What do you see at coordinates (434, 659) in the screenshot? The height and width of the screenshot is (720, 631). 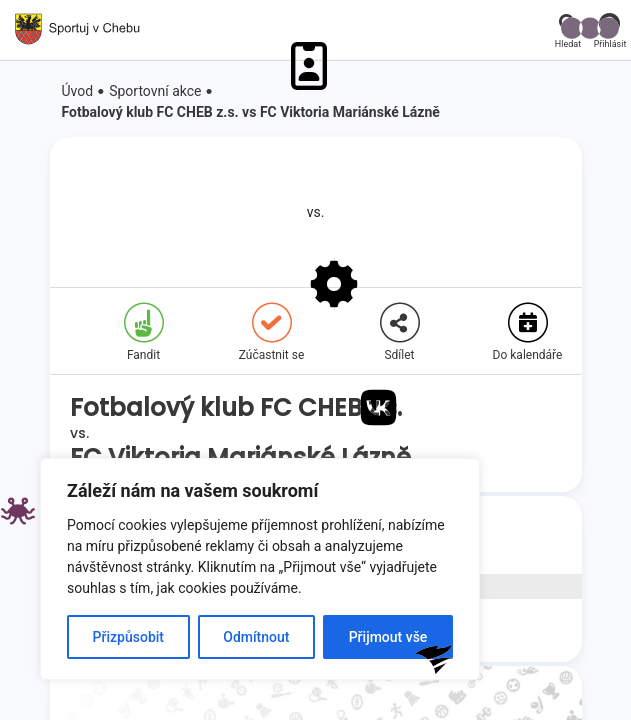 I see `Pingdom website monitoring service logo` at bounding box center [434, 659].